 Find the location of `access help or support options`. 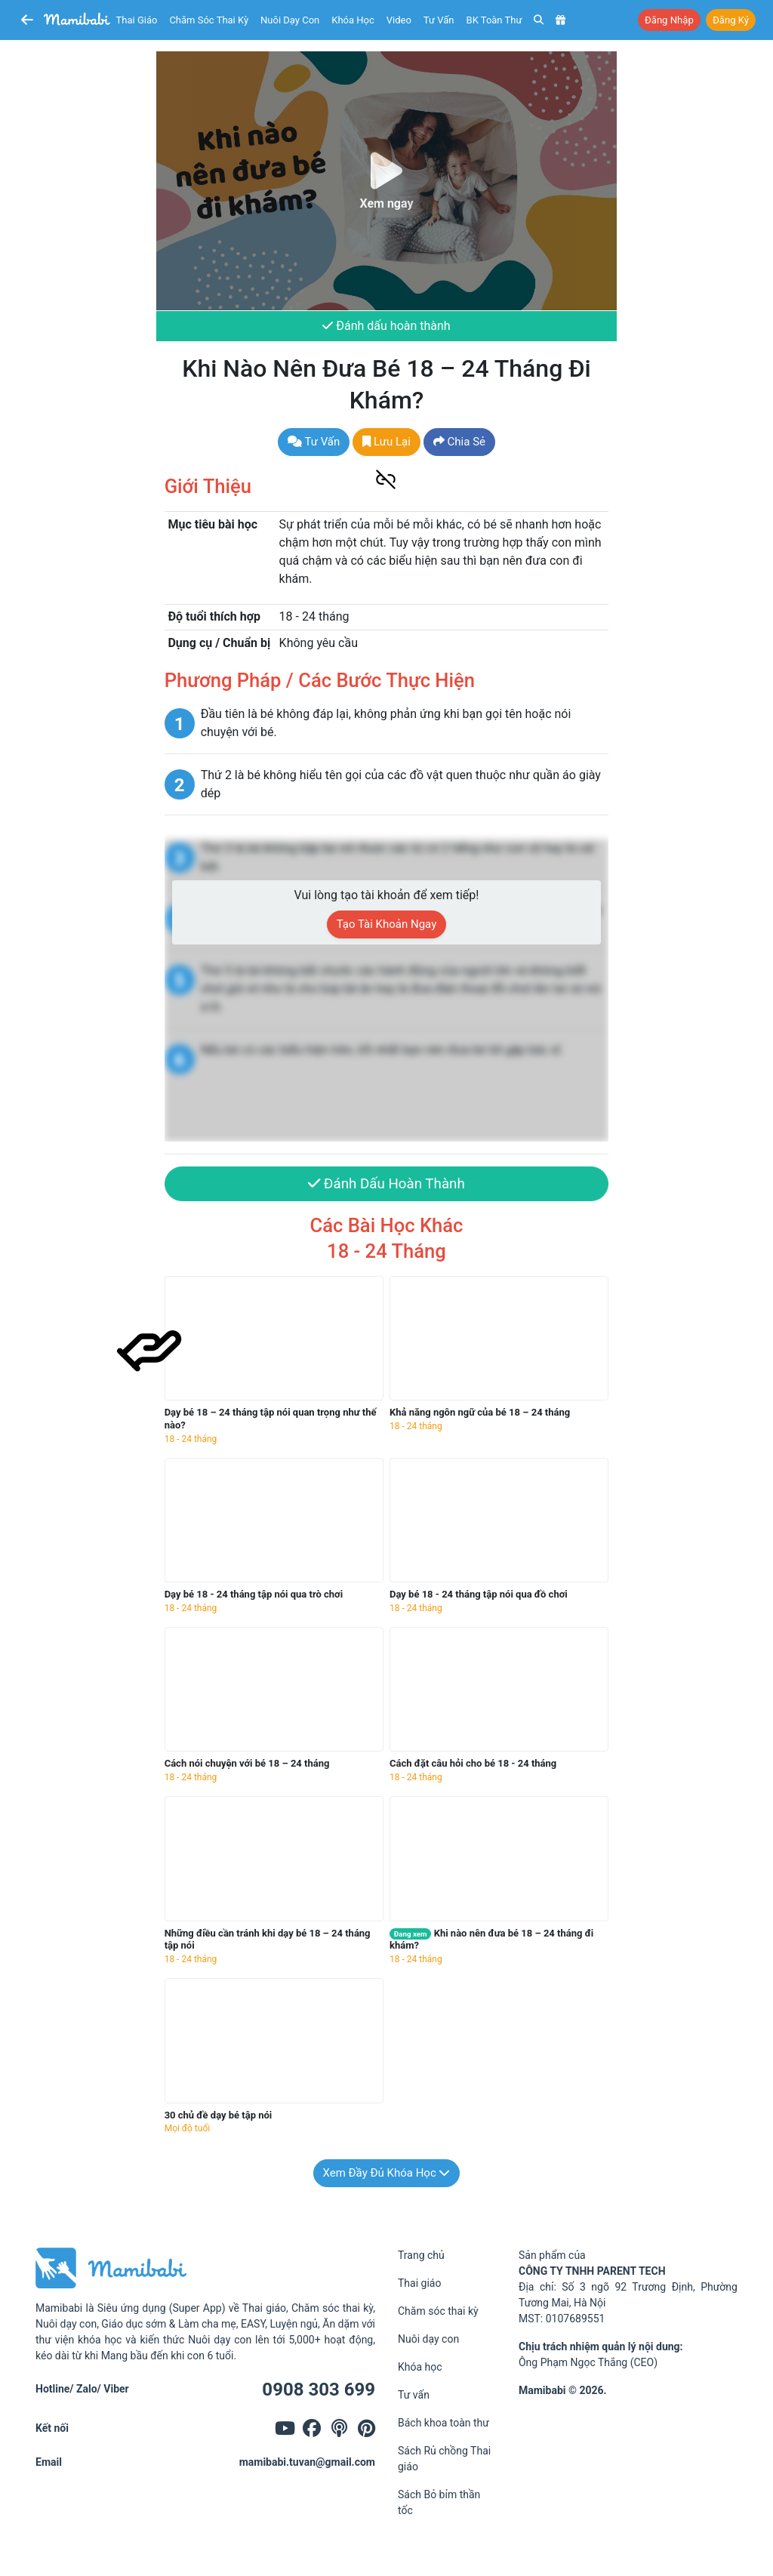

access help or support options is located at coordinates (149, 1348).